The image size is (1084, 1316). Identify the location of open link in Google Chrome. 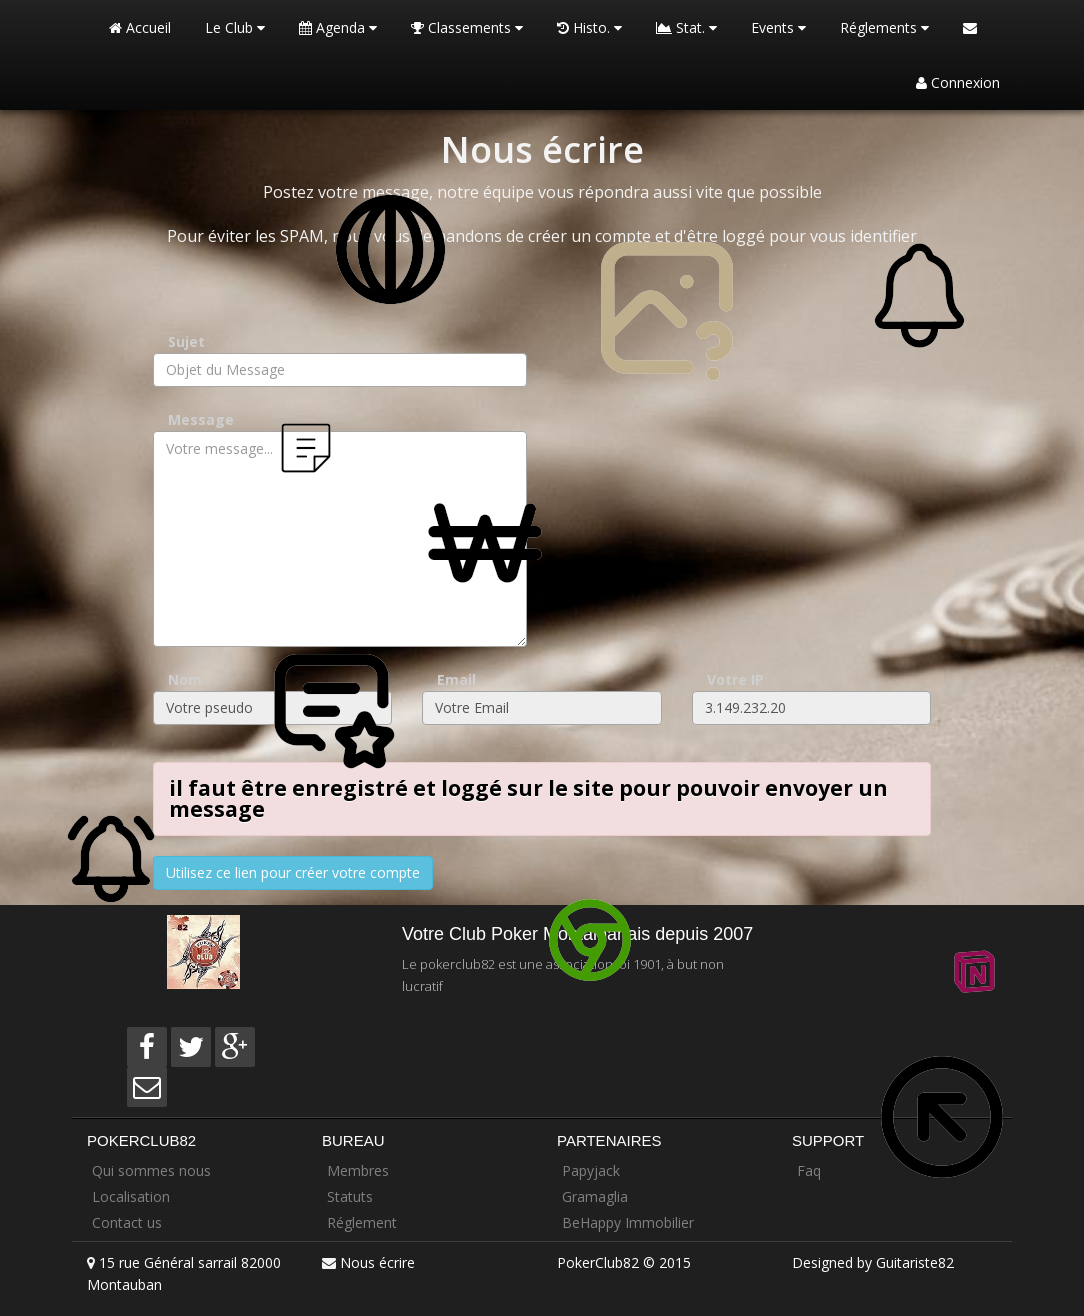
(590, 940).